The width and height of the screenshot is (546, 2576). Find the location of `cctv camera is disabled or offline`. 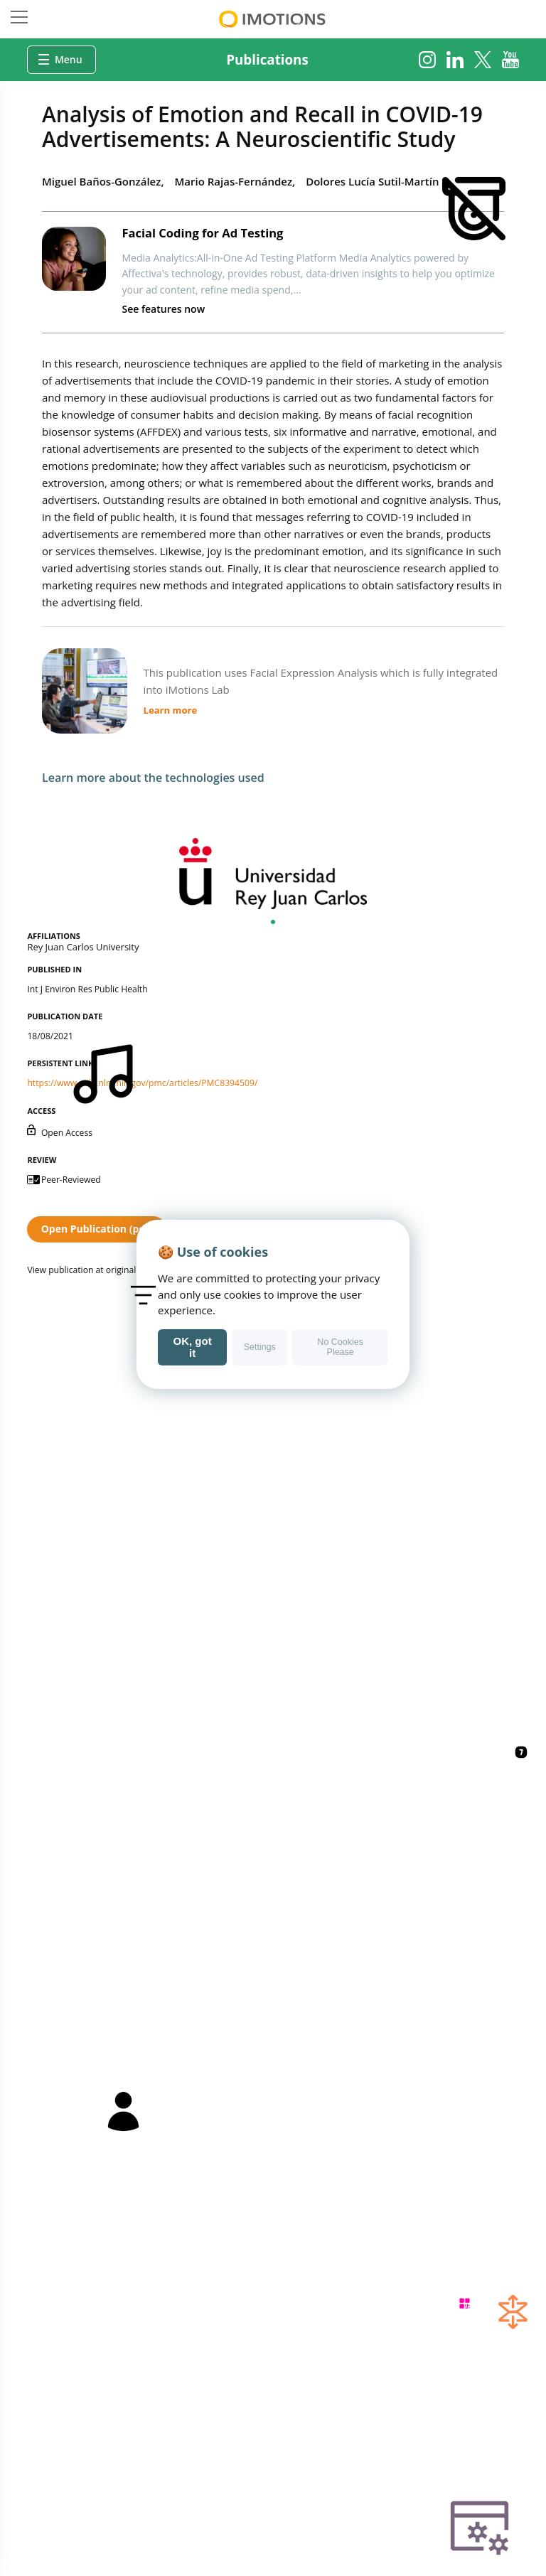

cctv camera is disabled or offline is located at coordinates (473, 208).